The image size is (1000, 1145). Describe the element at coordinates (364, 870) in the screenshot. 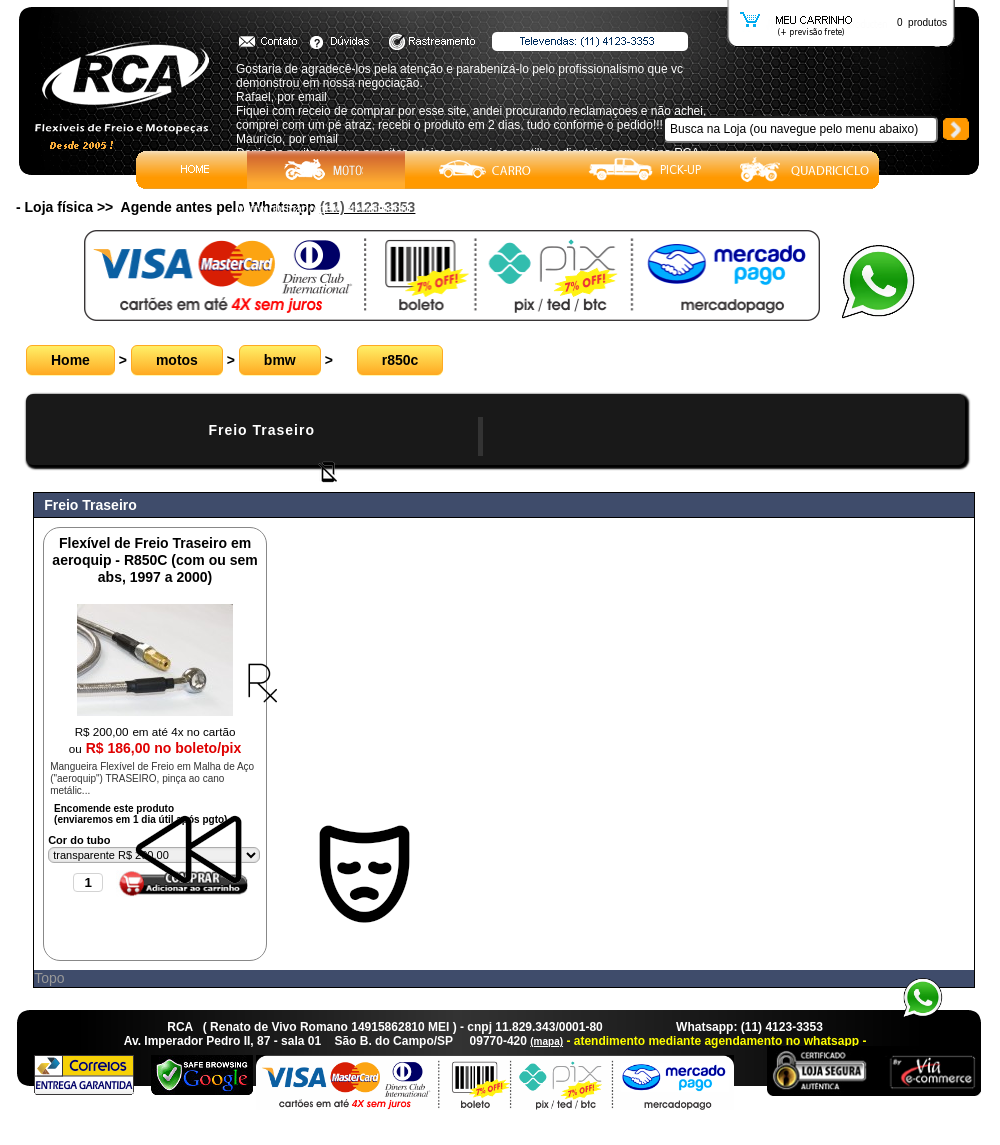

I see `indicates sad or negative emotion` at that location.